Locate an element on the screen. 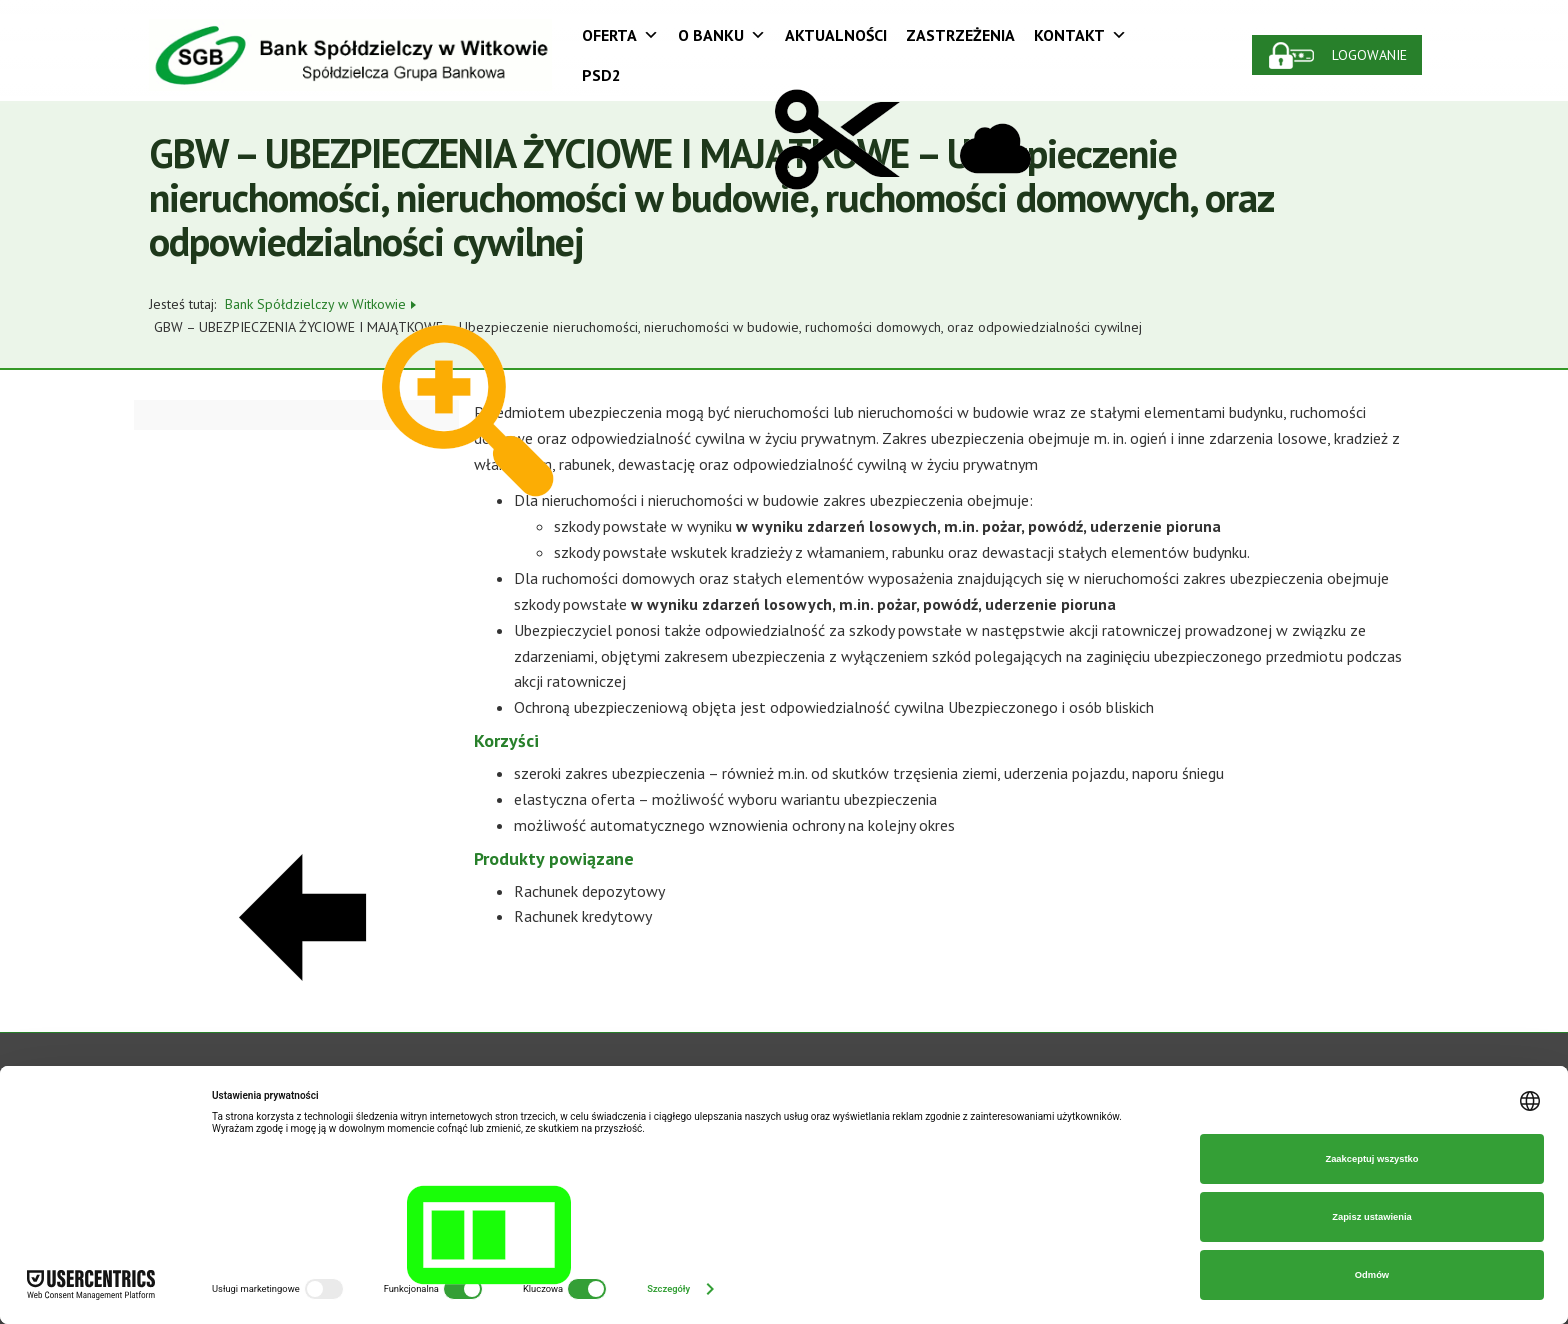 The width and height of the screenshot is (1568, 1324). cut selected content to clipboard is located at coordinates (837, 139).